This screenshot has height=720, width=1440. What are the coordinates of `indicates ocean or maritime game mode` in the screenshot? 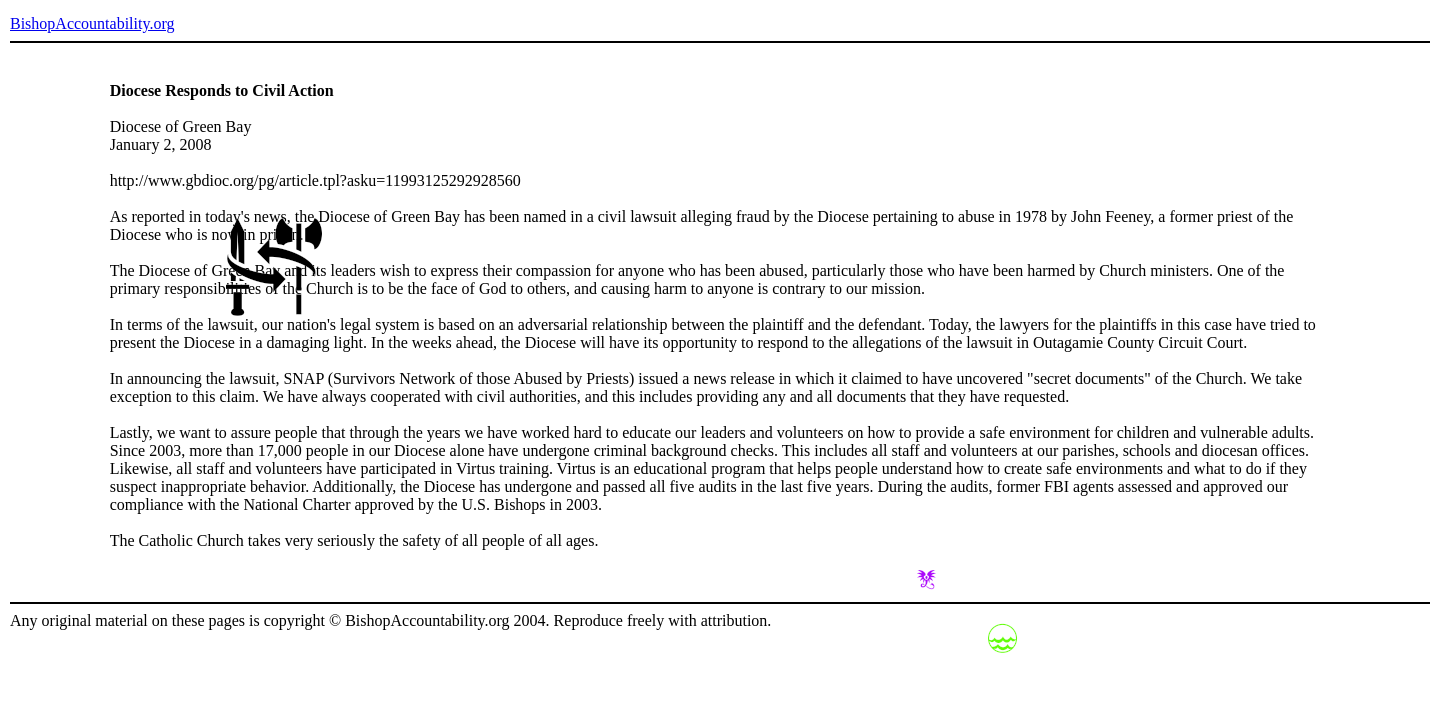 It's located at (1002, 638).